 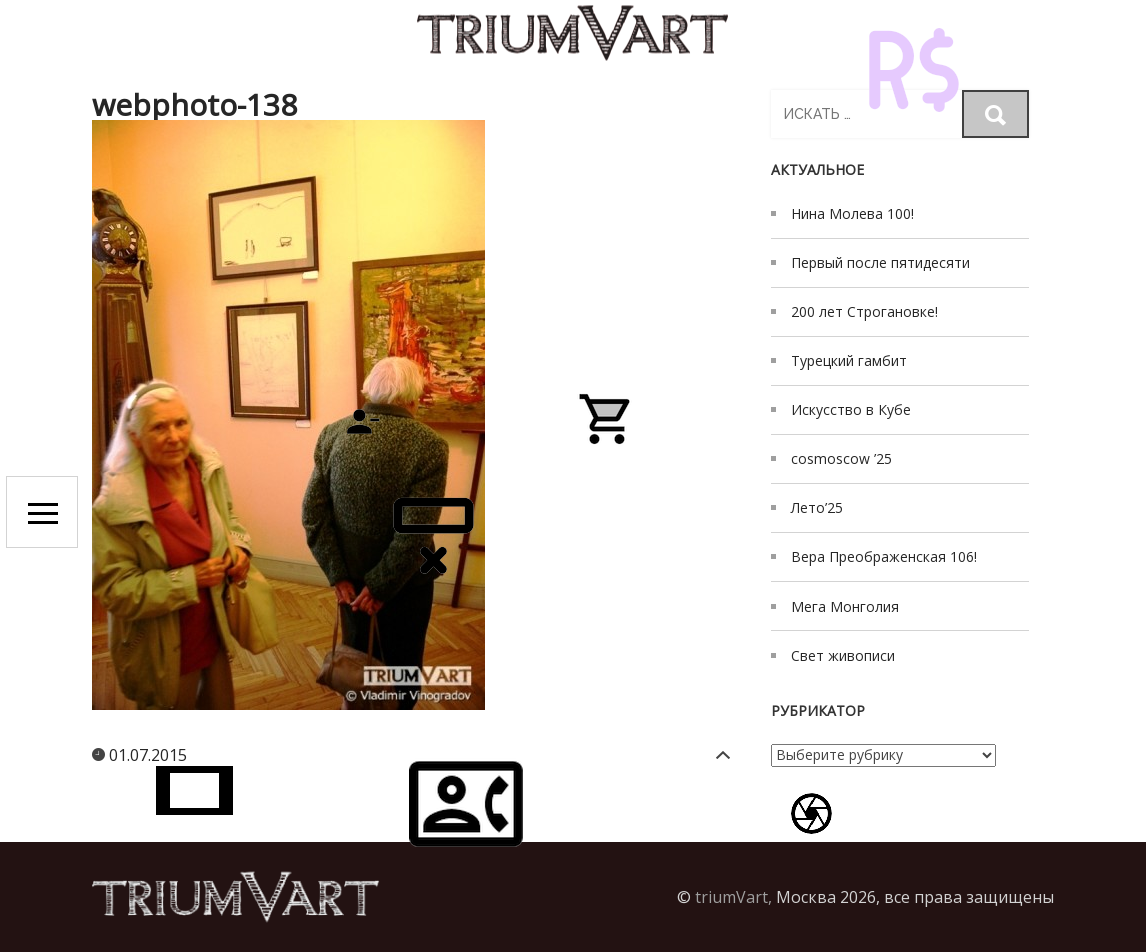 I want to click on view contact's phone information, so click(x=466, y=804).